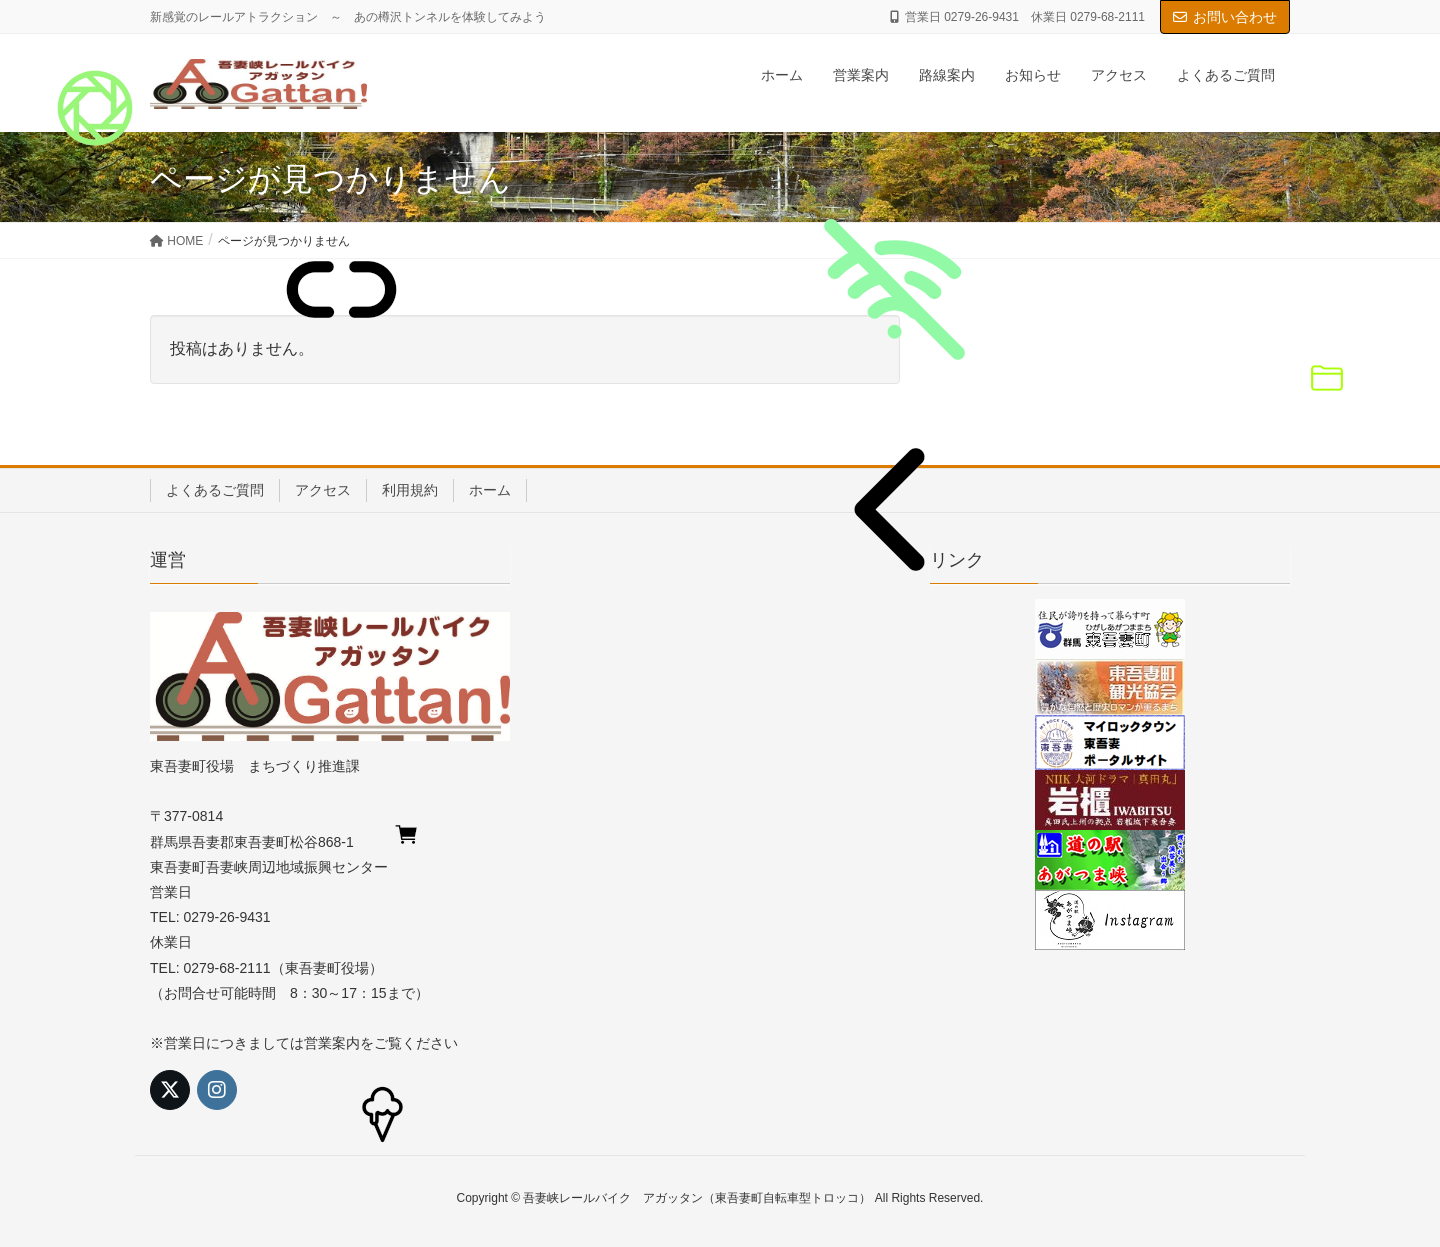  I want to click on remove or break a link connection, so click(341, 289).